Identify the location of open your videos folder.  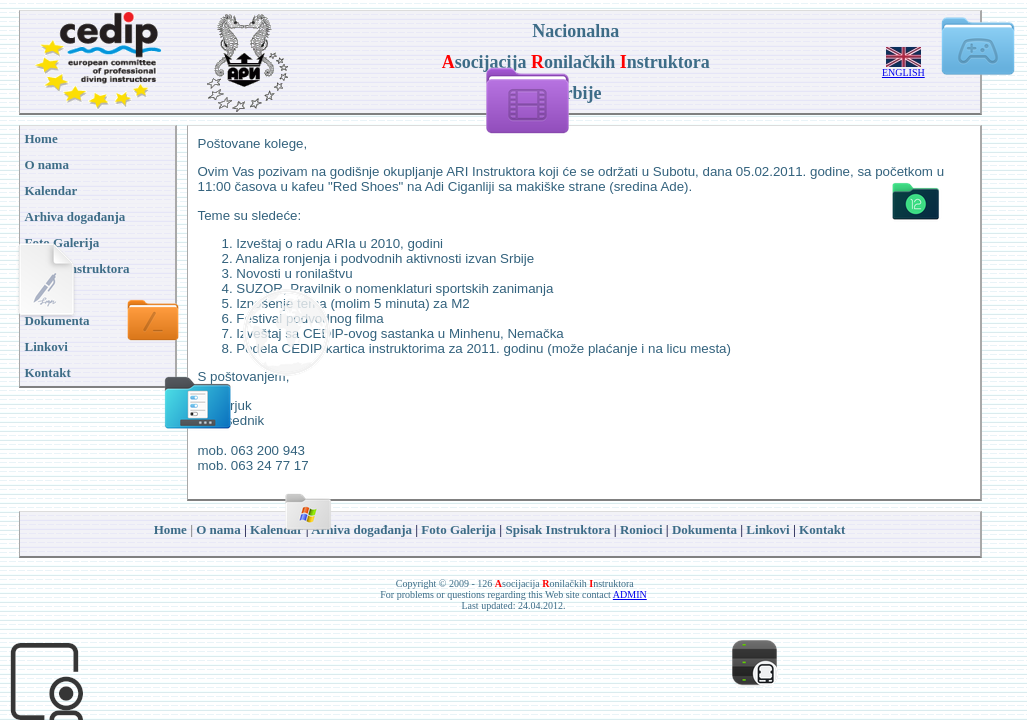
(527, 100).